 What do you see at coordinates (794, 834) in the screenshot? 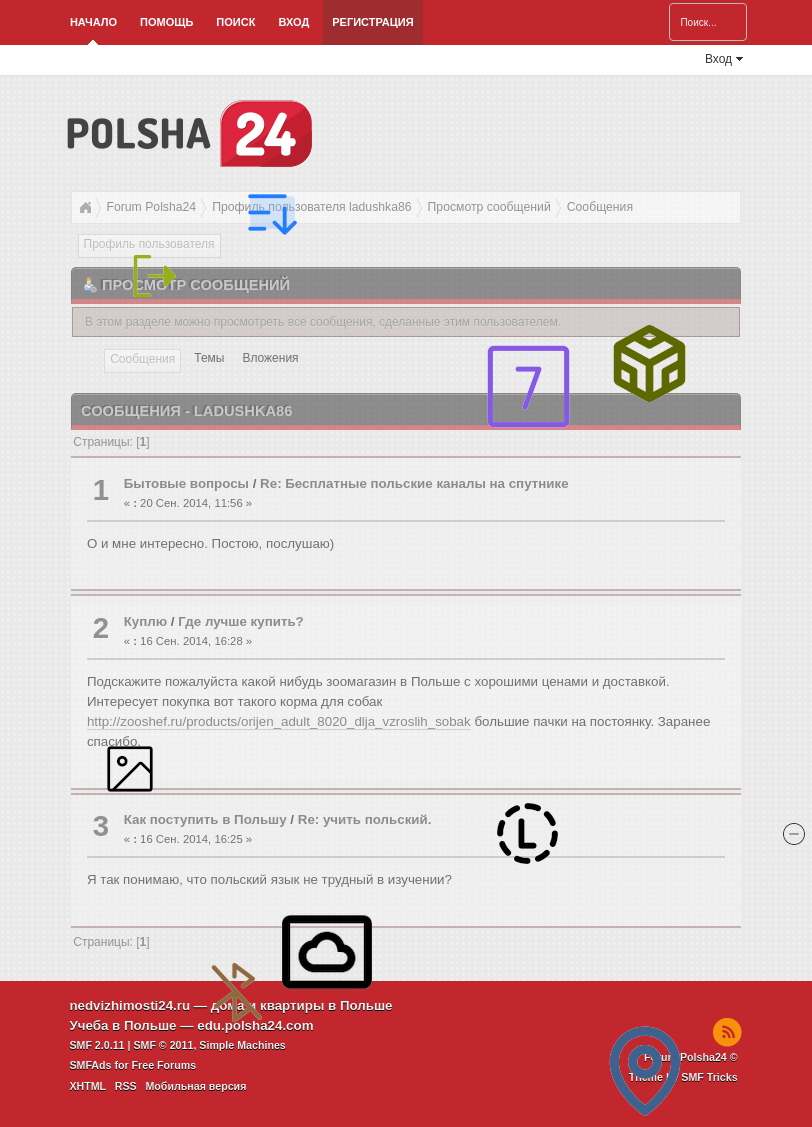
I see `remove an item from a list or cart` at bounding box center [794, 834].